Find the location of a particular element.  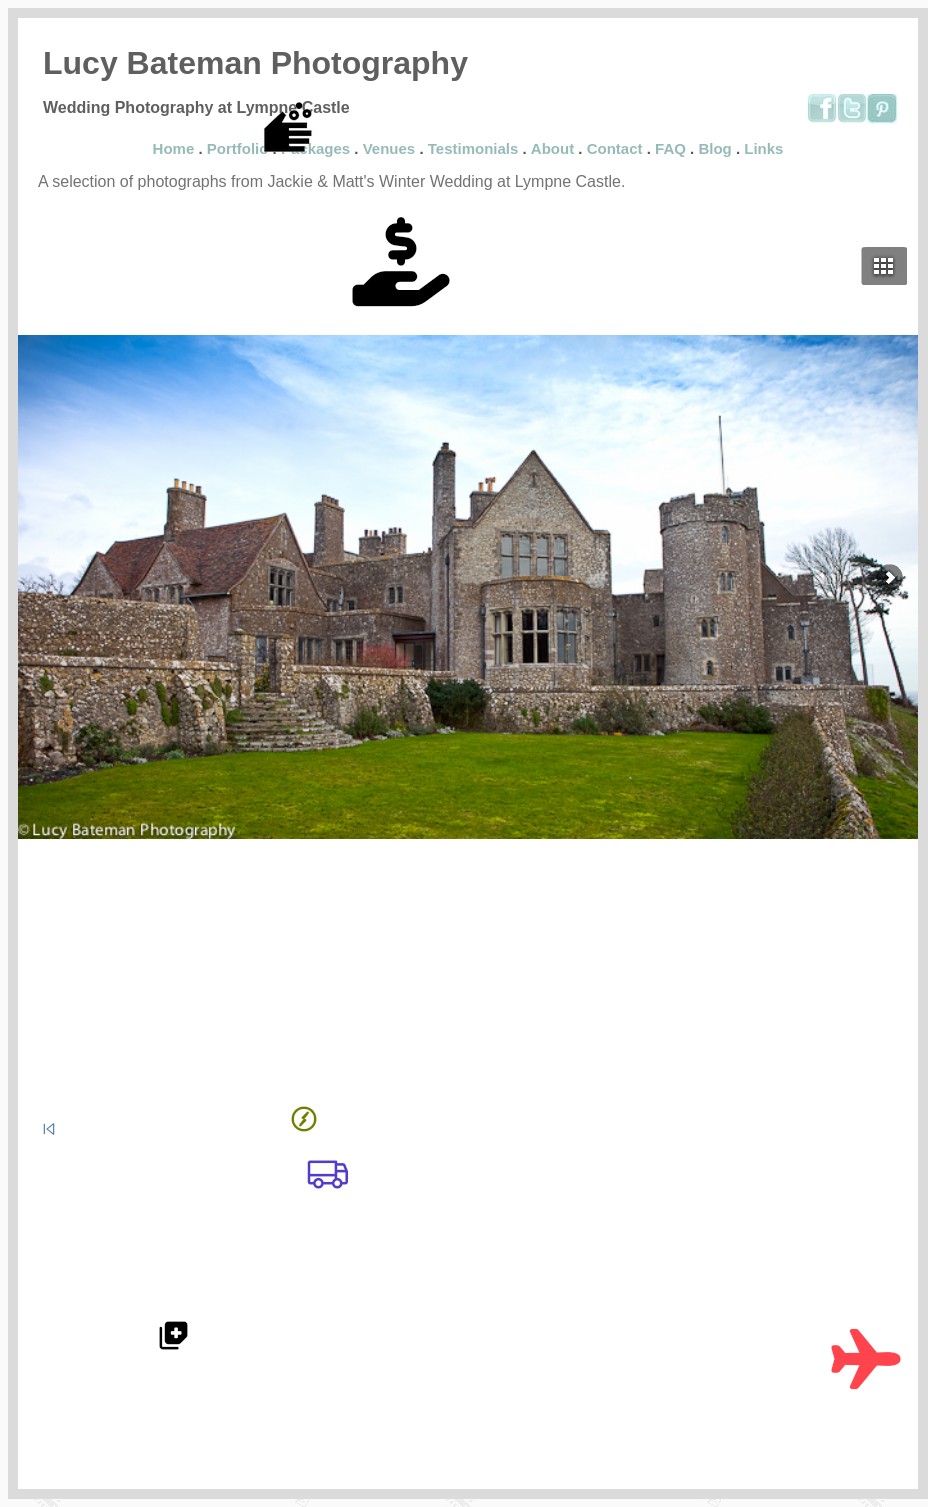

make a payment or donation is located at coordinates (401, 263).